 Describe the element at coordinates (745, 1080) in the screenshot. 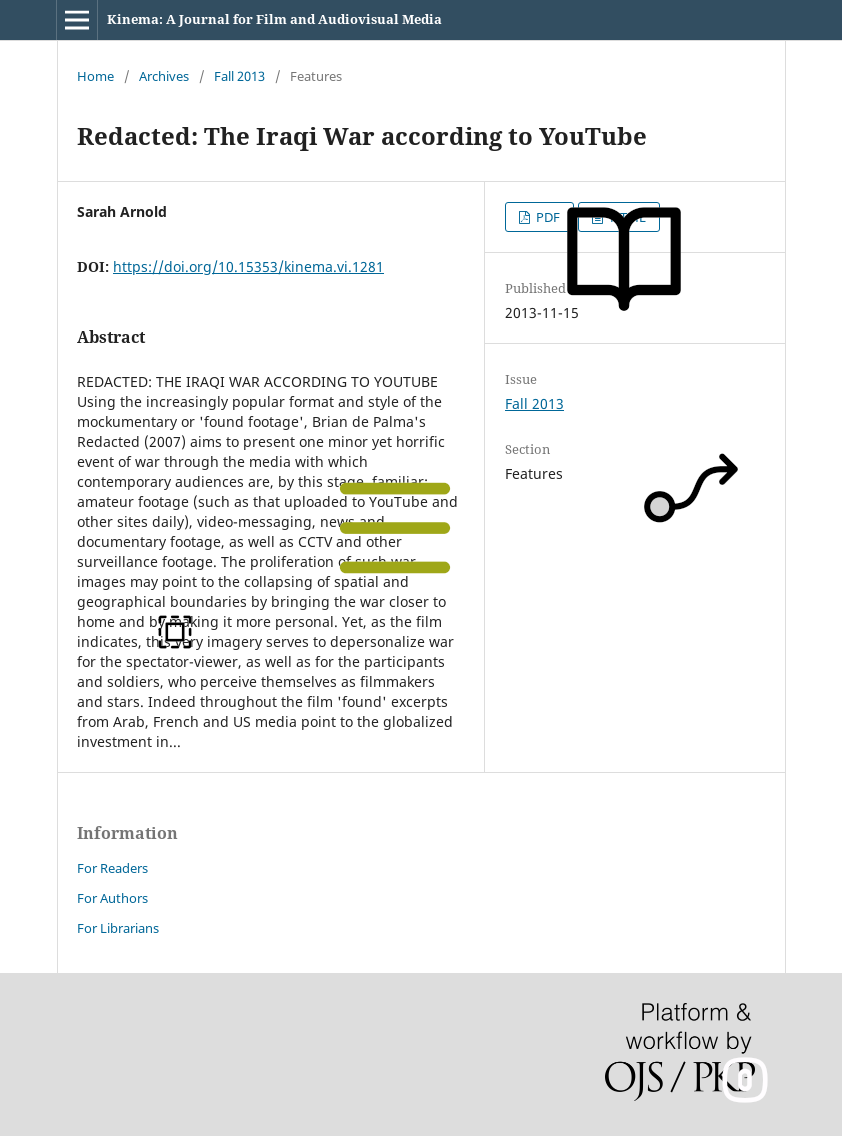

I see `represents the letter "o" in a menu or keyboard interface` at that location.